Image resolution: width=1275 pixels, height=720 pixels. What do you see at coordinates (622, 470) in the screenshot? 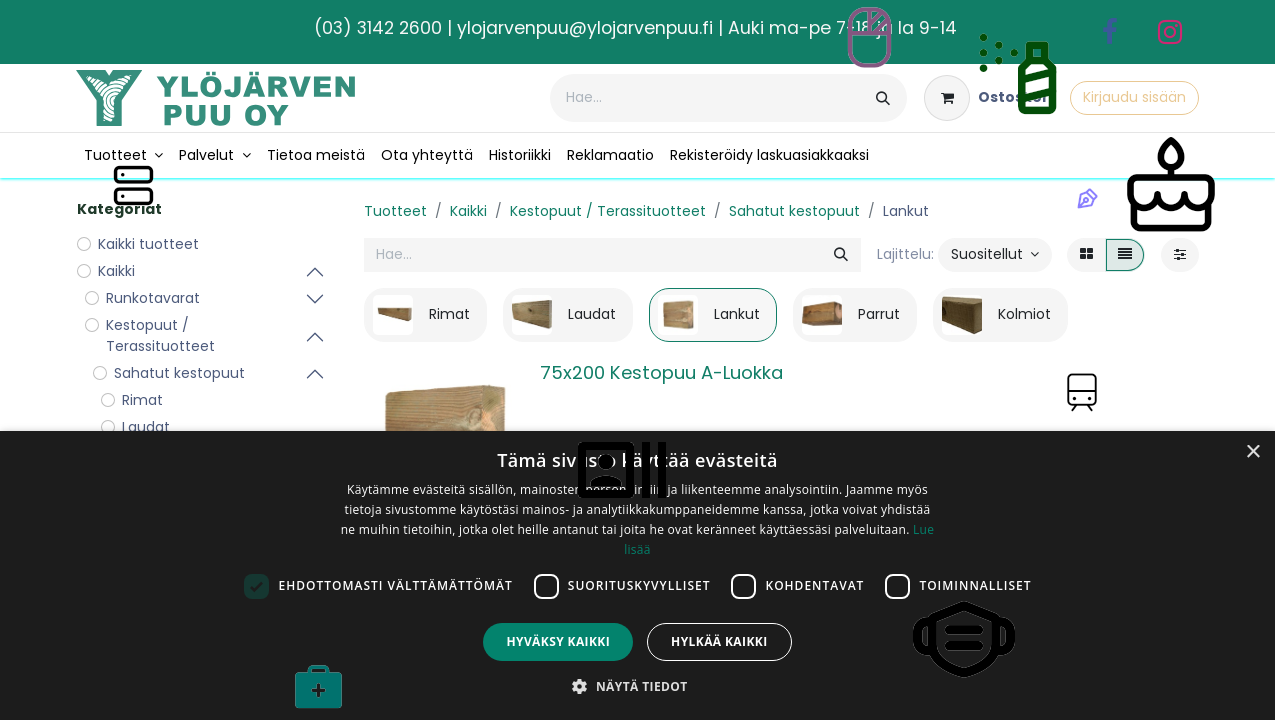
I see `view recently contacted people` at bounding box center [622, 470].